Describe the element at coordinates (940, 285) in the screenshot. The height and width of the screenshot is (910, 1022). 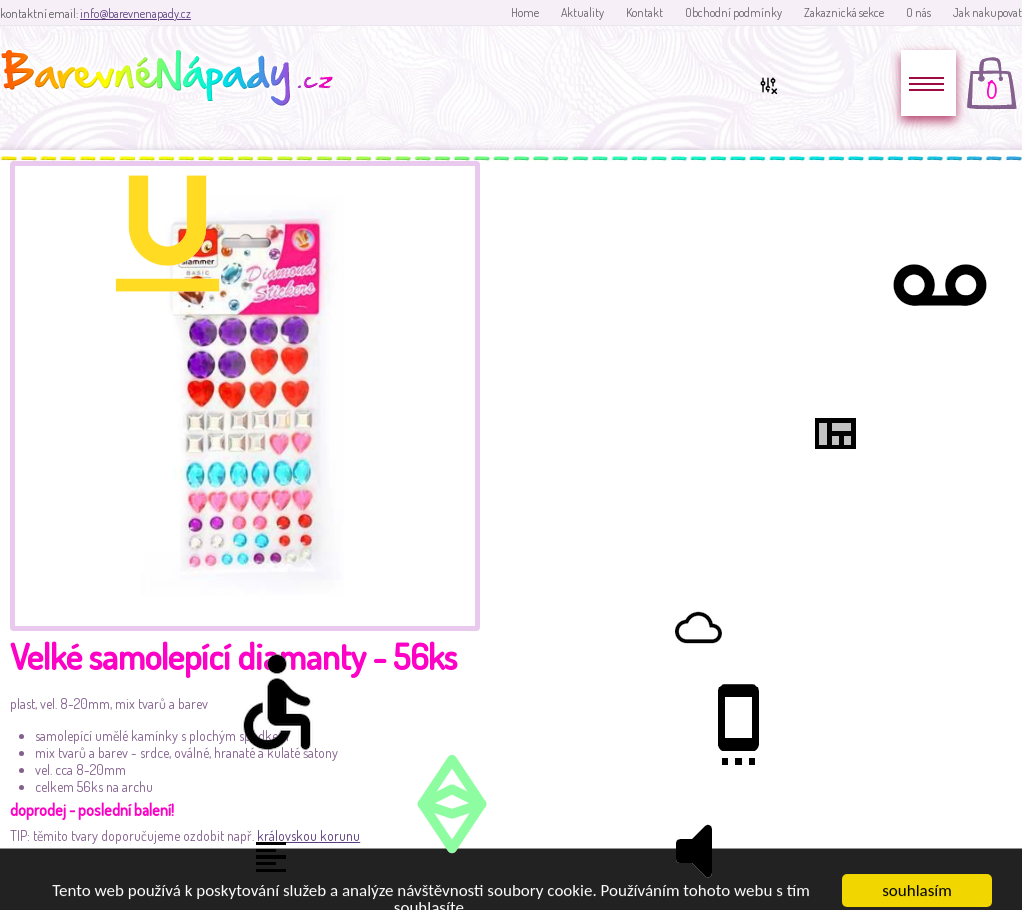
I see `access voicemail messages` at that location.